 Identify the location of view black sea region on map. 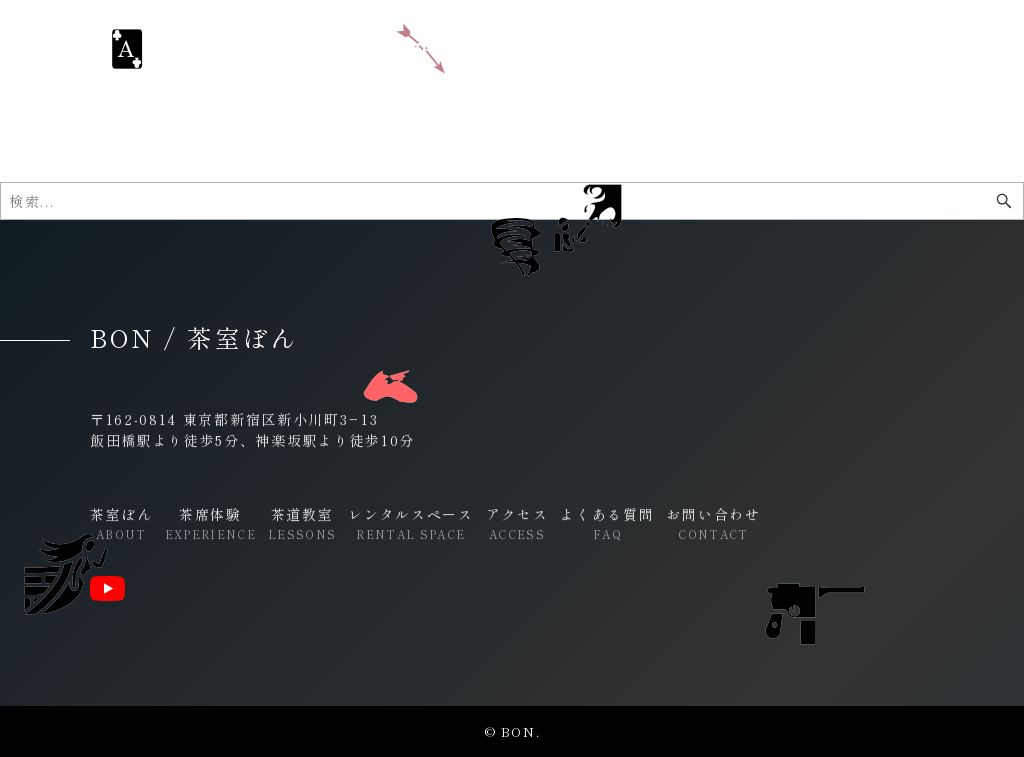
(390, 386).